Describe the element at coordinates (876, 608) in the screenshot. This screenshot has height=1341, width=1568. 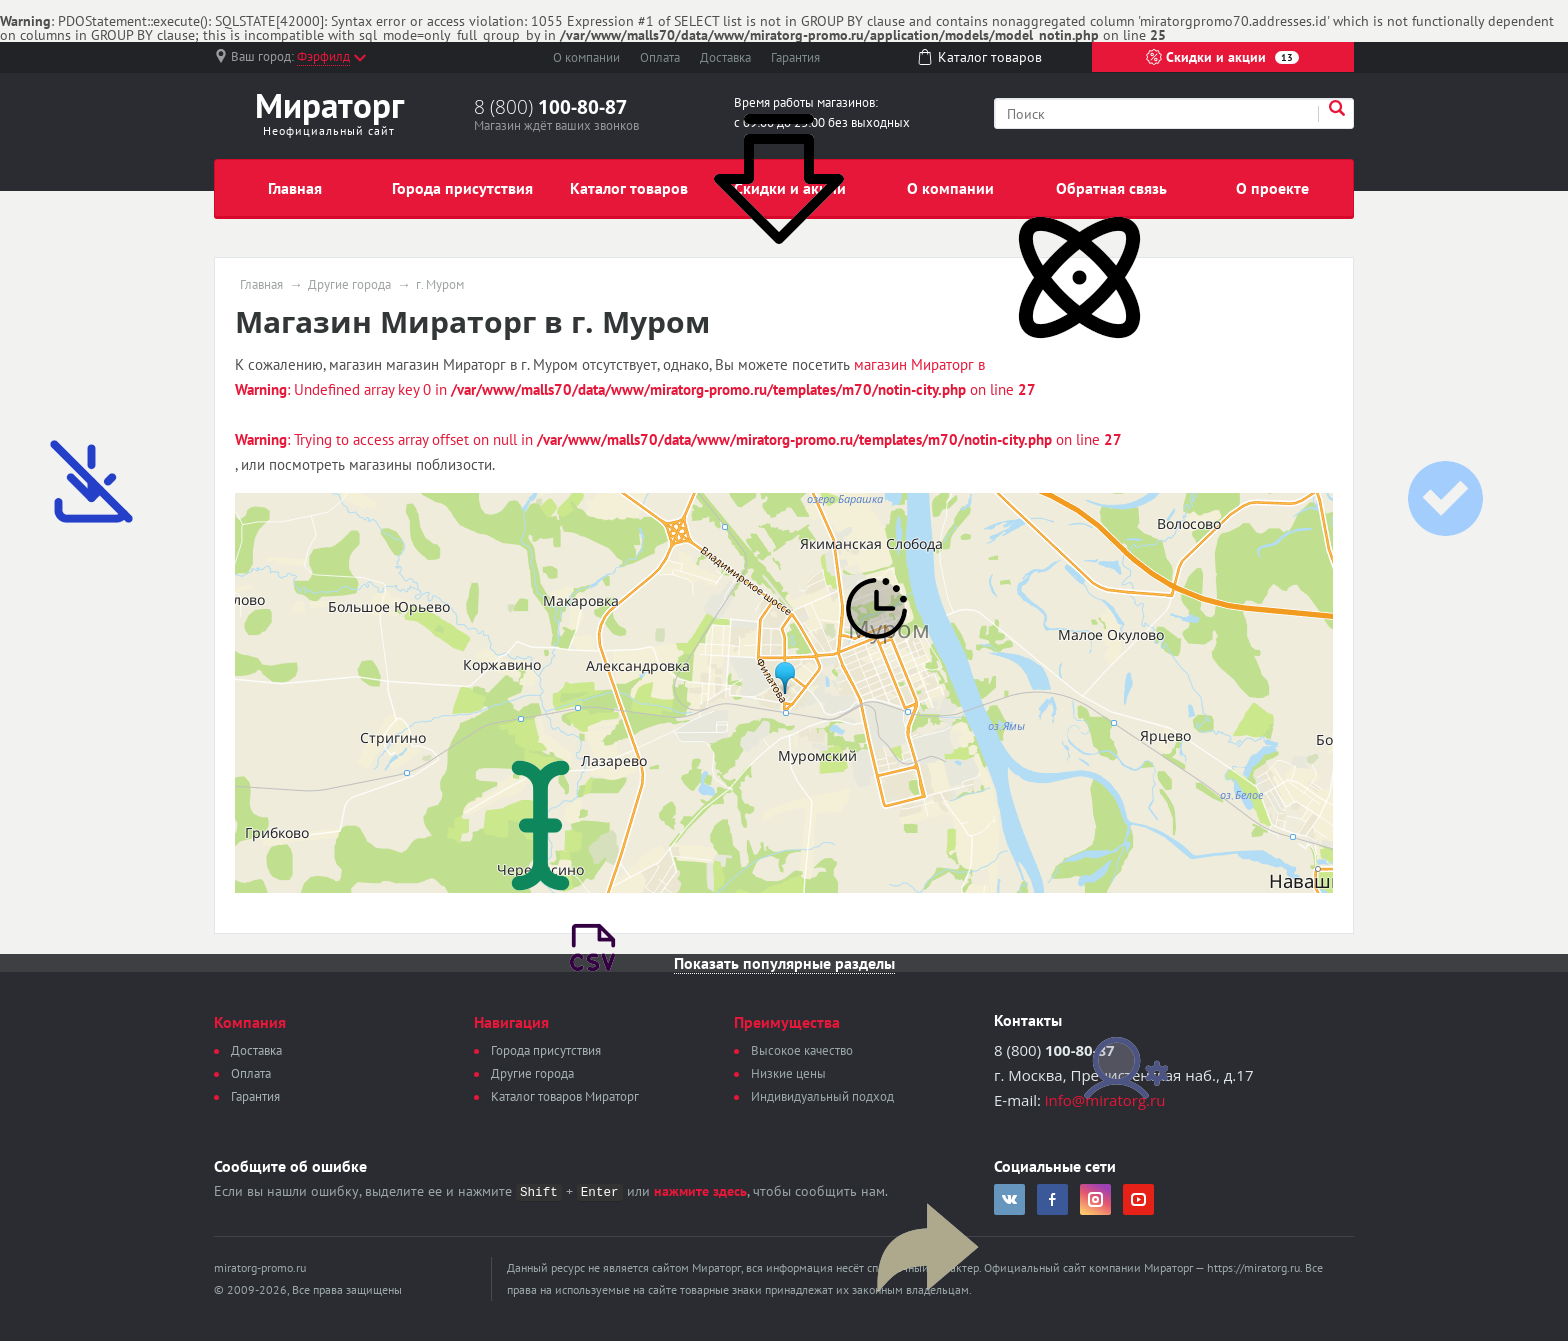
I see `view remaining time or countdown timer` at that location.